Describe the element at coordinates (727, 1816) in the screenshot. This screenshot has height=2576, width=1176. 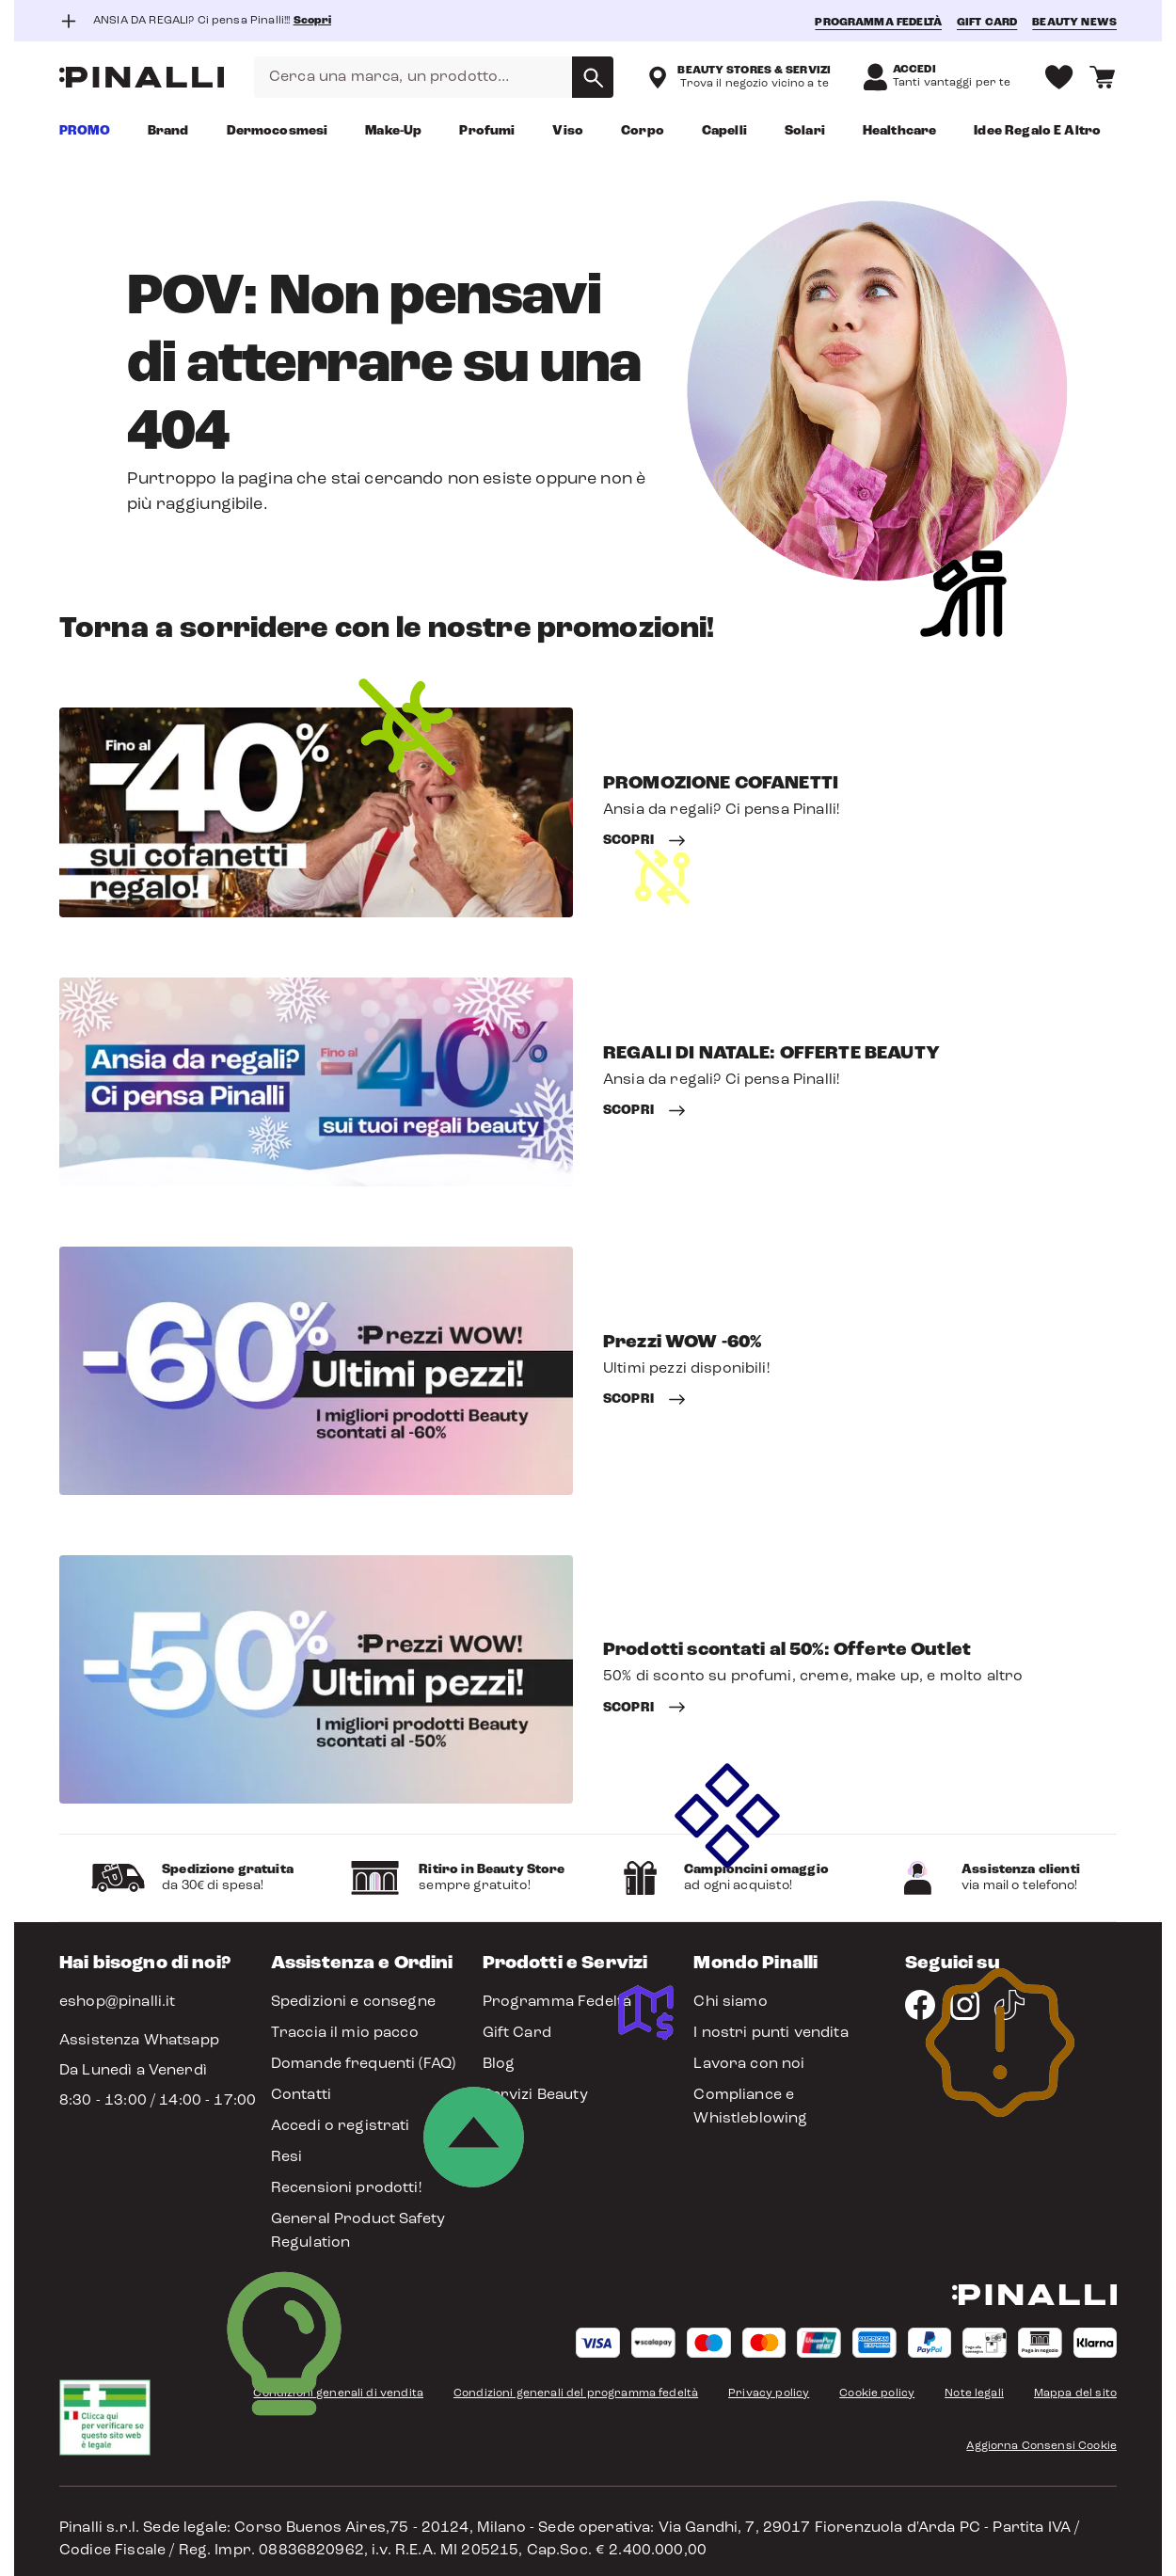
I see `access quick actions or app grid` at that location.